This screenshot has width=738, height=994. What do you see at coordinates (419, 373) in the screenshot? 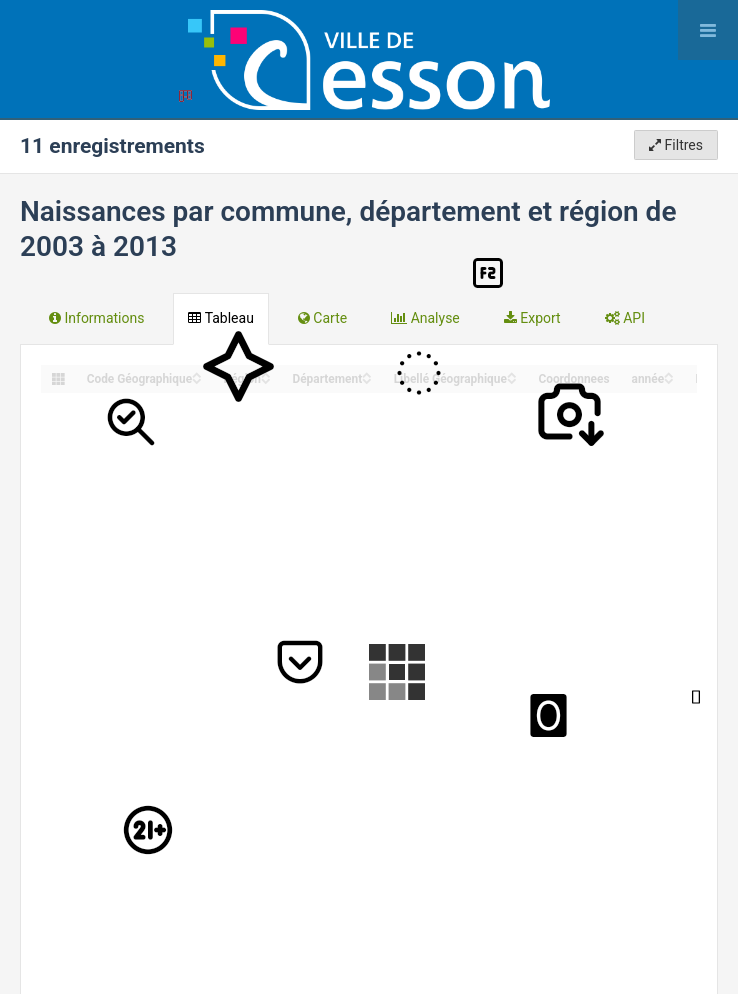
I see `loading or processing in progress` at bounding box center [419, 373].